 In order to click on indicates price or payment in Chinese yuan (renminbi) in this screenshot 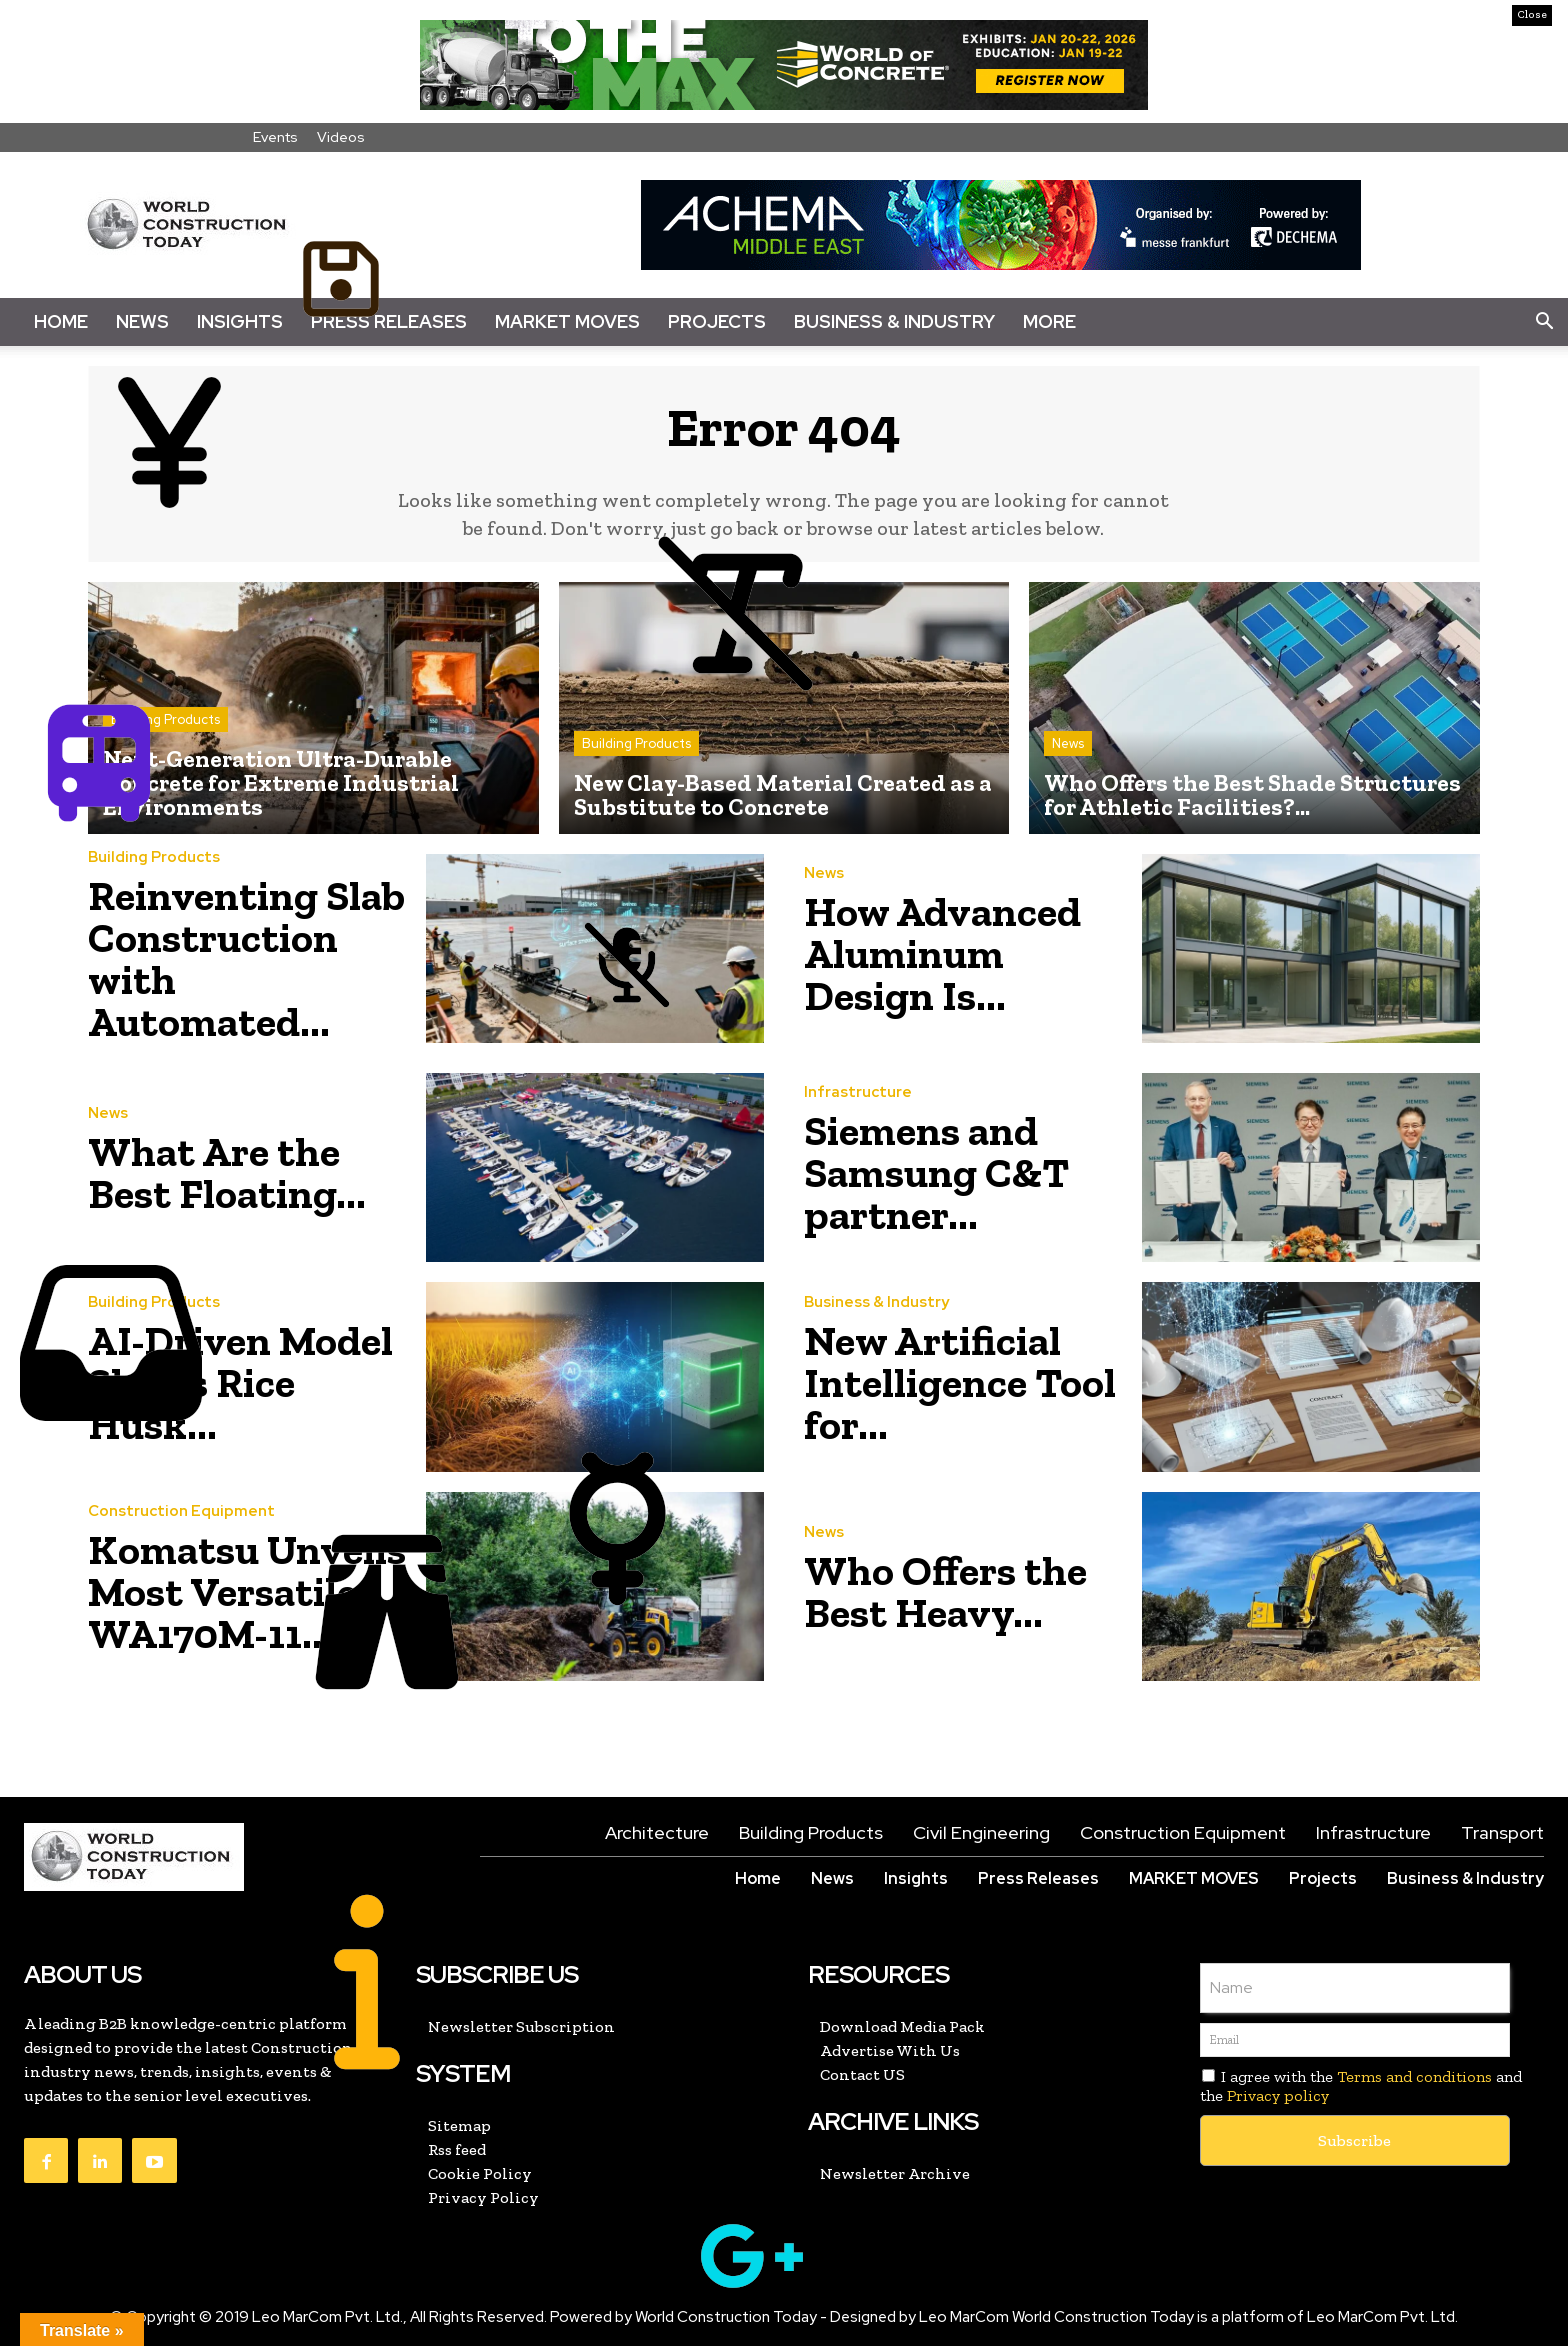, I will do `click(169, 442)`.